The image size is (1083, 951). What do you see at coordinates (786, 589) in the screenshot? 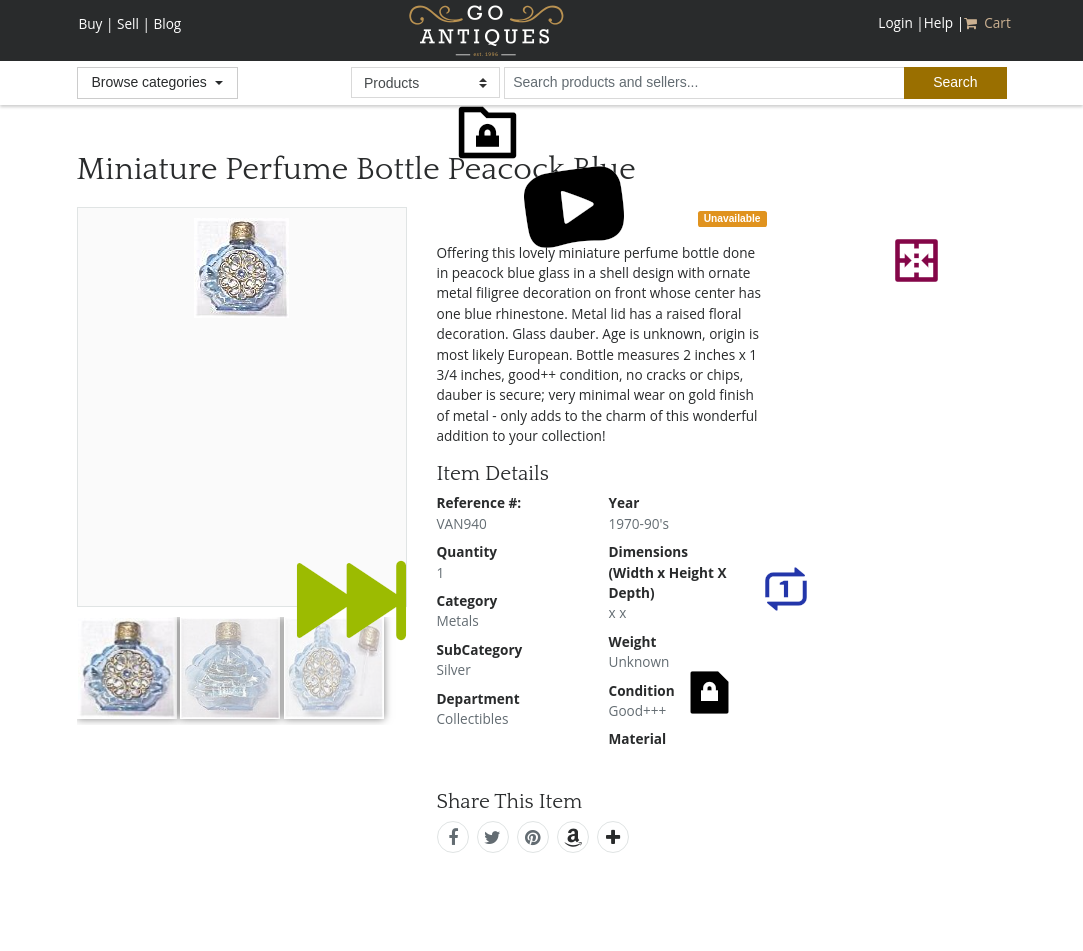
I see `repeat the current track` at bounding box center [786, 589].